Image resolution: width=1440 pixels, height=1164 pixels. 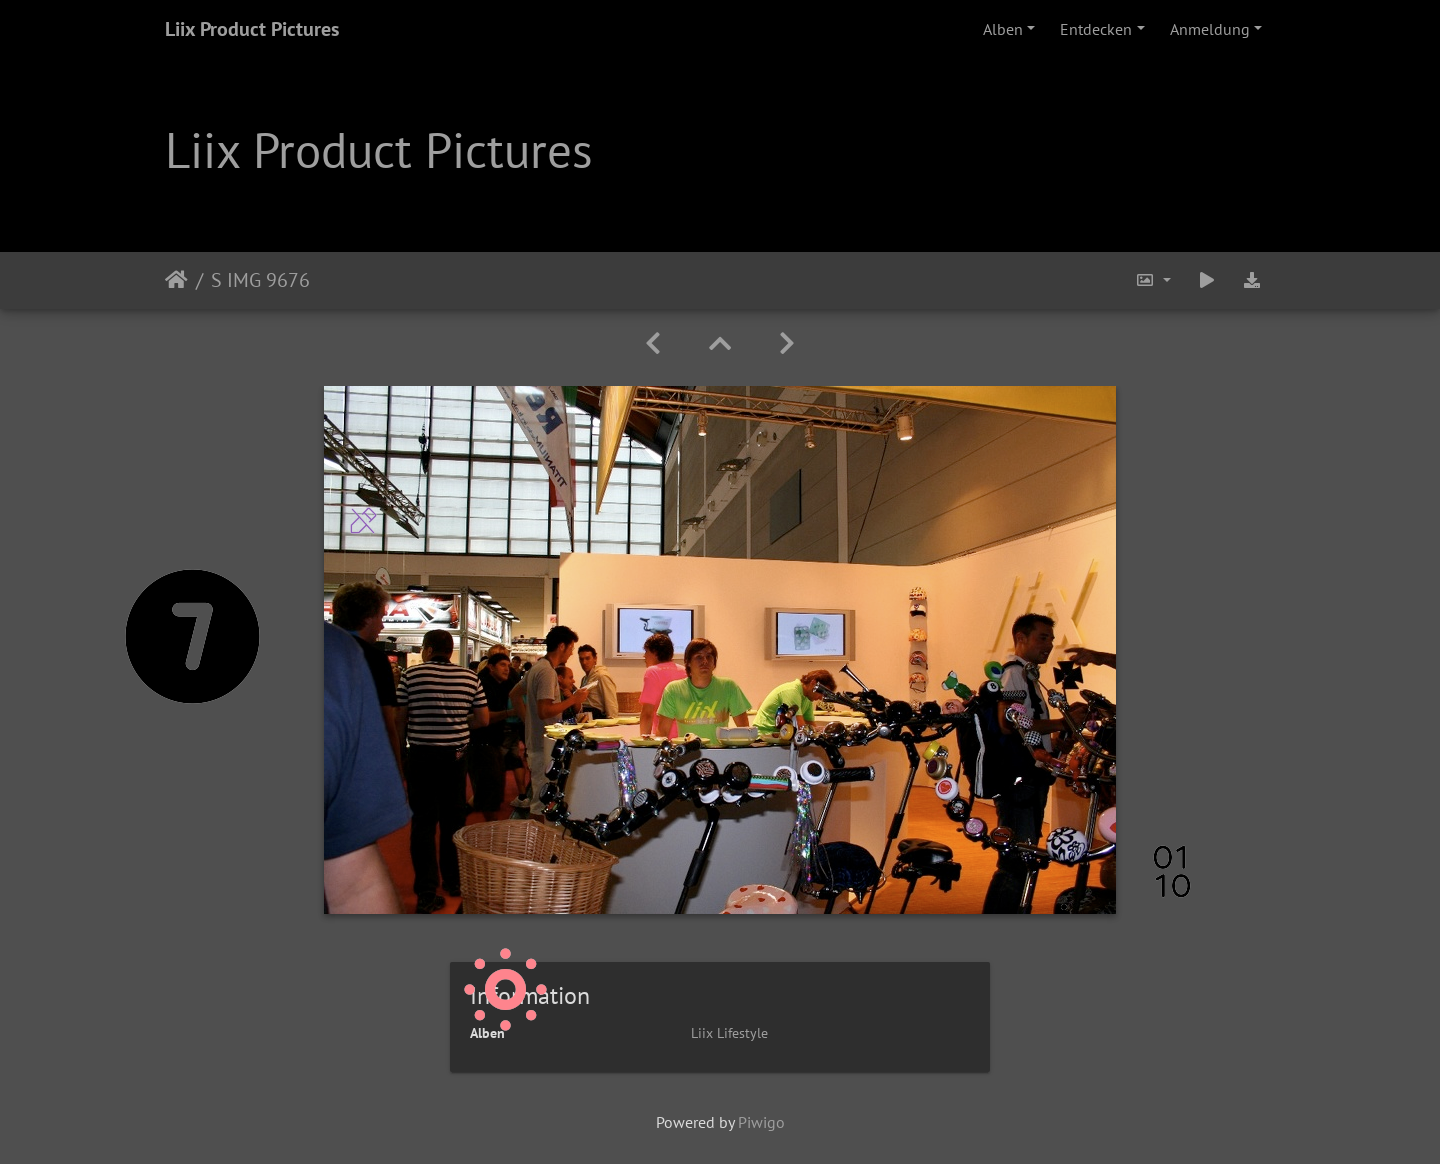 What do you see at coordinates (505, 989) in the screenshot?
I see `decrease screen brightness` at bounding box center [505, 989].